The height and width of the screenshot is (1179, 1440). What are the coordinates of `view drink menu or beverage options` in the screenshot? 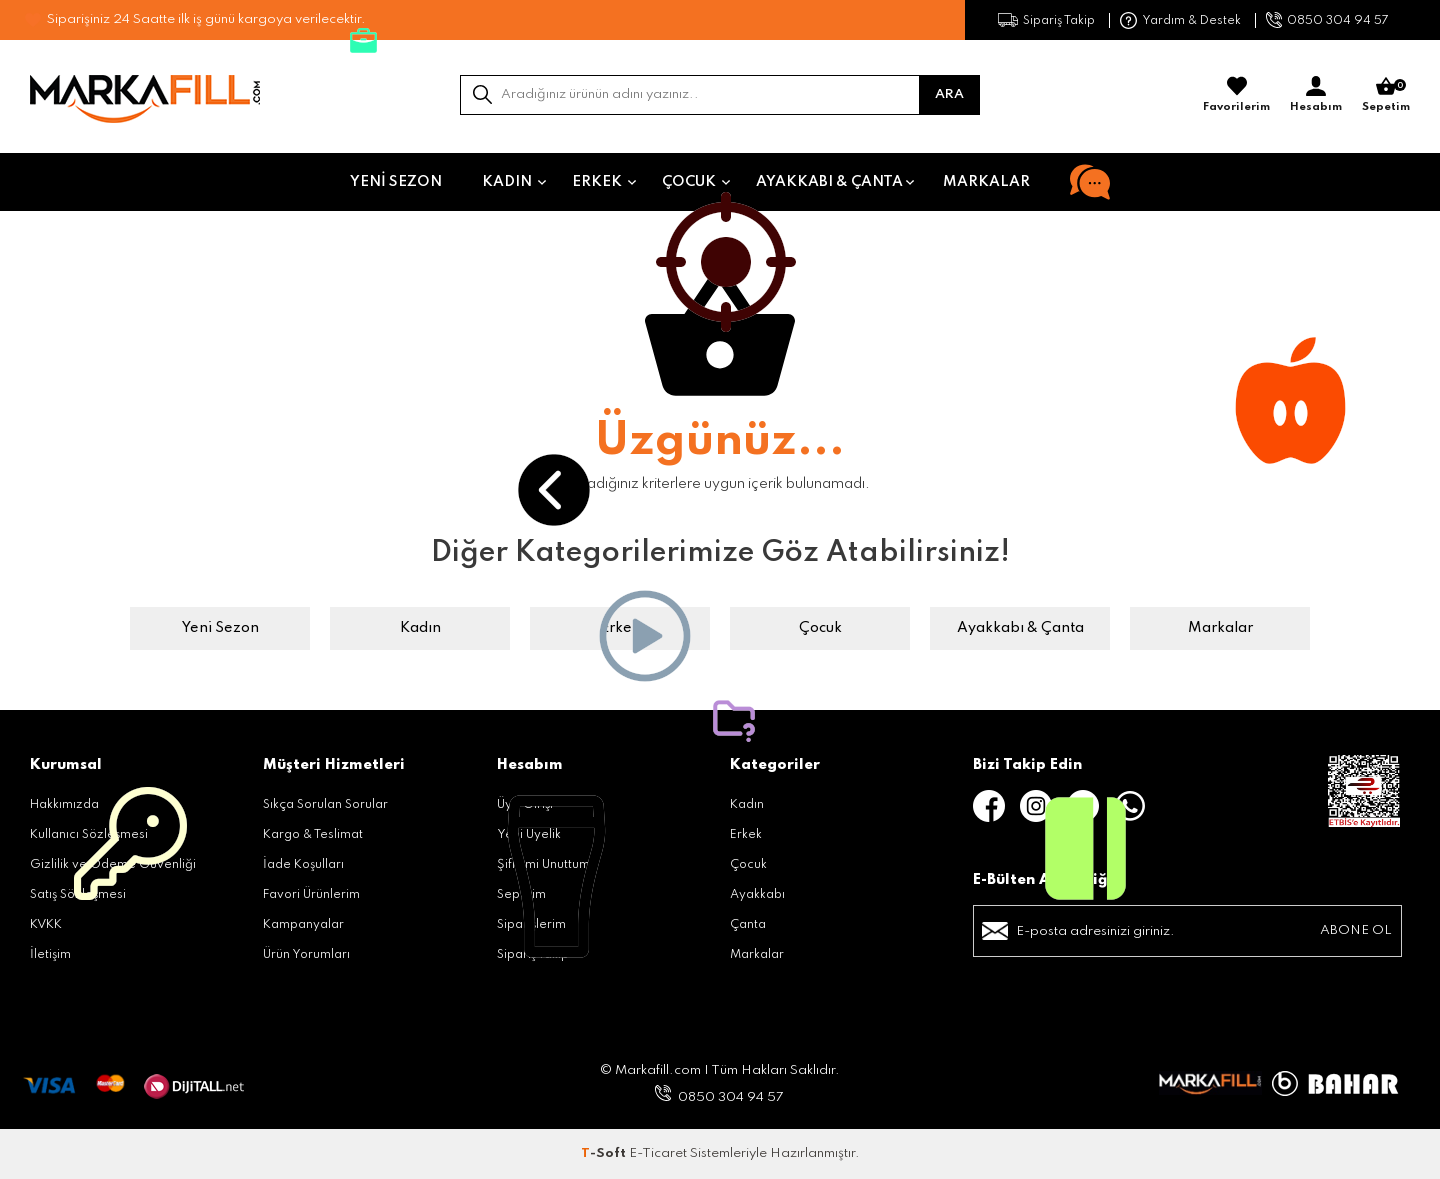 It's located at (556, 876).